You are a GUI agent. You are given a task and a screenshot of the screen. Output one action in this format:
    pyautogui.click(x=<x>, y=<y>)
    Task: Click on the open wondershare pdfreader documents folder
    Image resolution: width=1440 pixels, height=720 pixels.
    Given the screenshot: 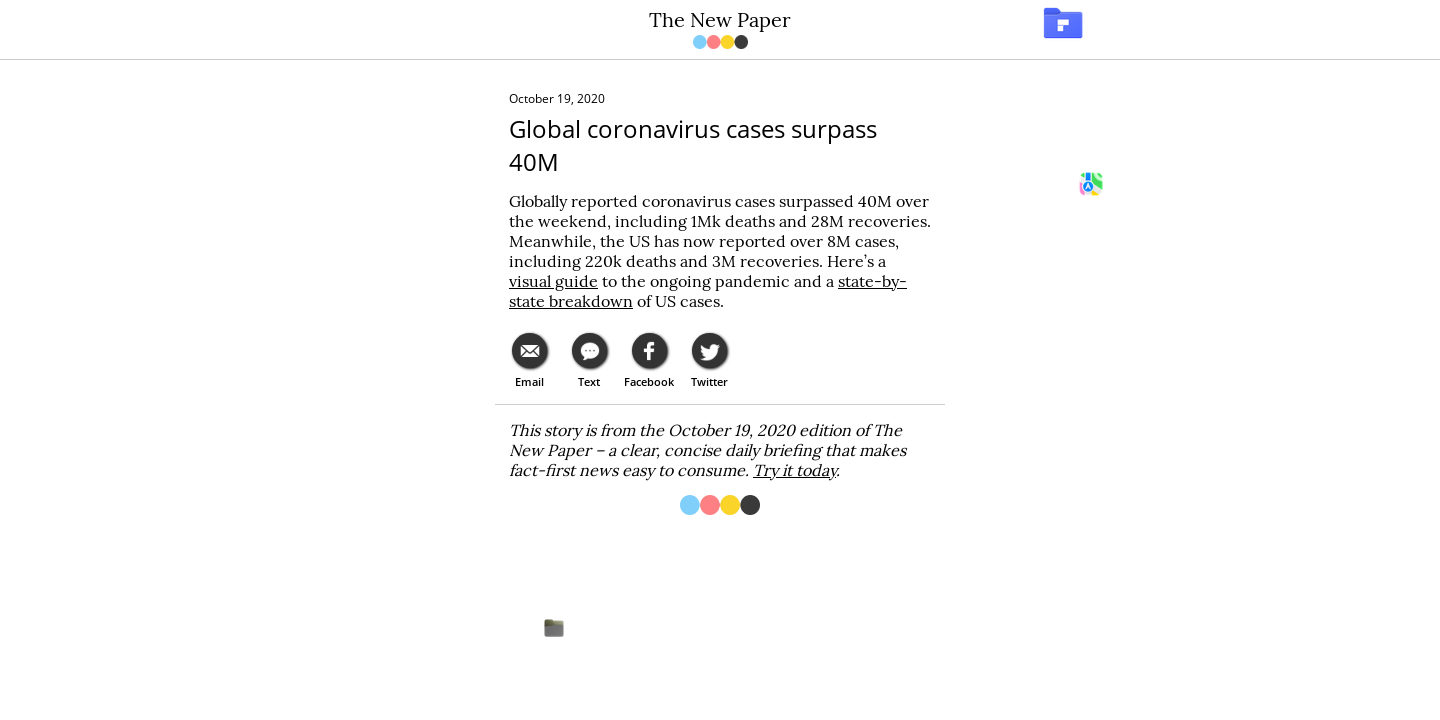 What is the action you would take?
    pyautogui.click(x=1063, y=24)
    